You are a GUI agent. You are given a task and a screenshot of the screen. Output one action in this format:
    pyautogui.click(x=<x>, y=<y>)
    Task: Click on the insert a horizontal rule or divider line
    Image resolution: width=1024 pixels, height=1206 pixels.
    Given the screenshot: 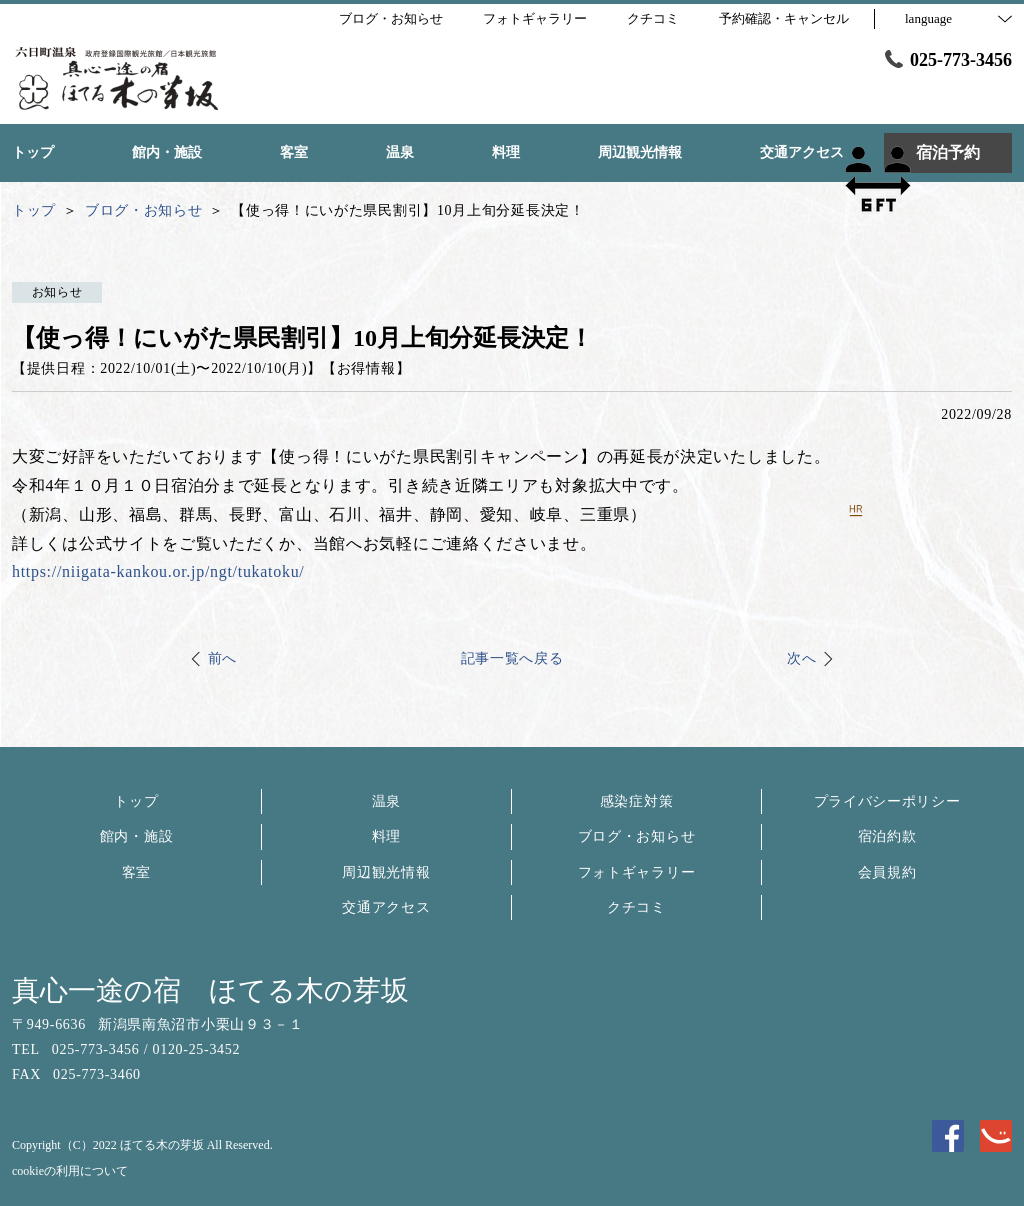 What is the action you would take?
    pyautogui.click(x=856, y=510)
    